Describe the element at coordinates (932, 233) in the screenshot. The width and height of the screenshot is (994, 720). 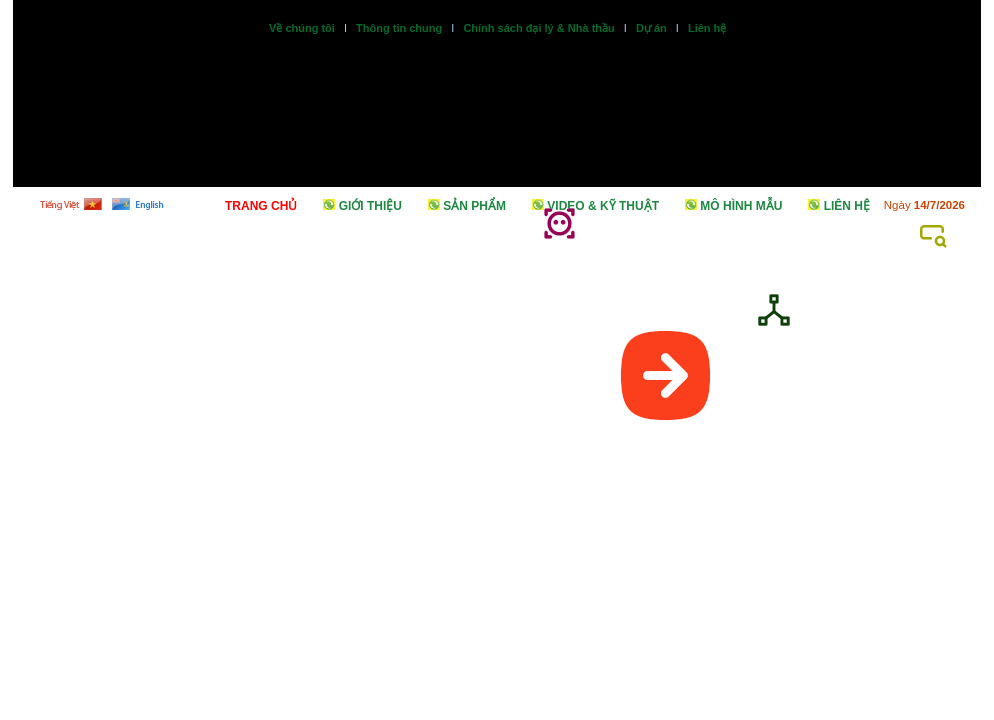
I see `search within an input field` at that location.